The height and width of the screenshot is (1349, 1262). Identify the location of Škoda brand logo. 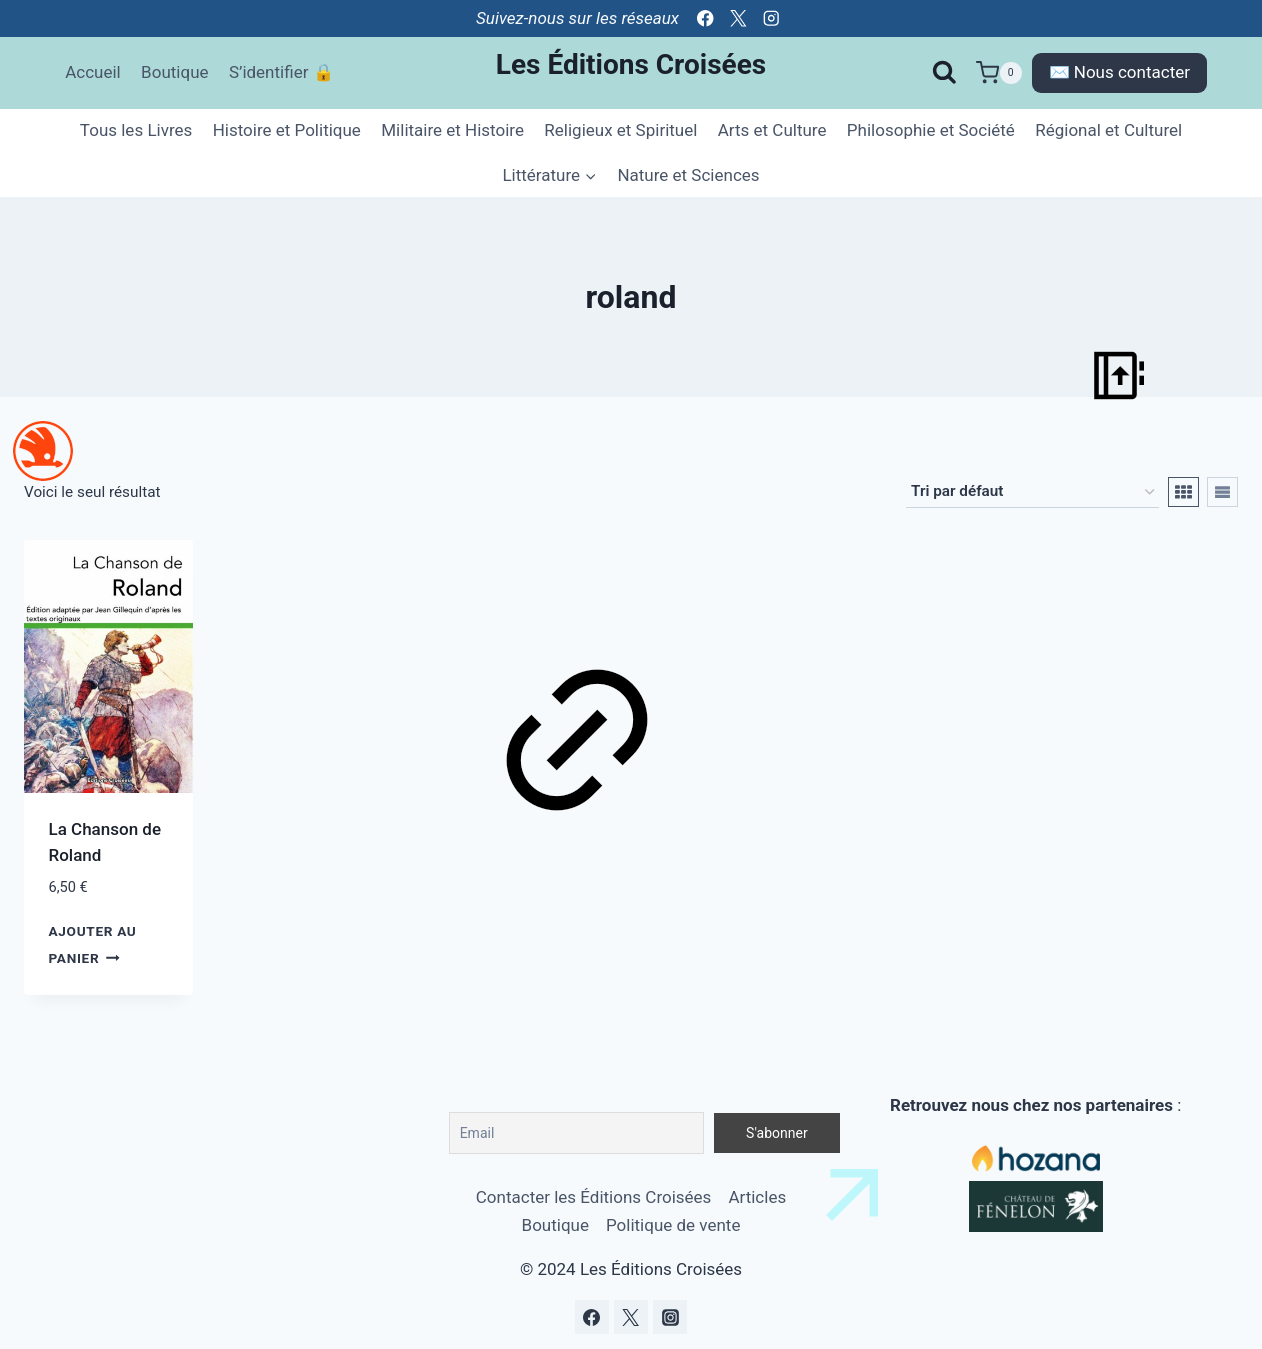
(43, 451).